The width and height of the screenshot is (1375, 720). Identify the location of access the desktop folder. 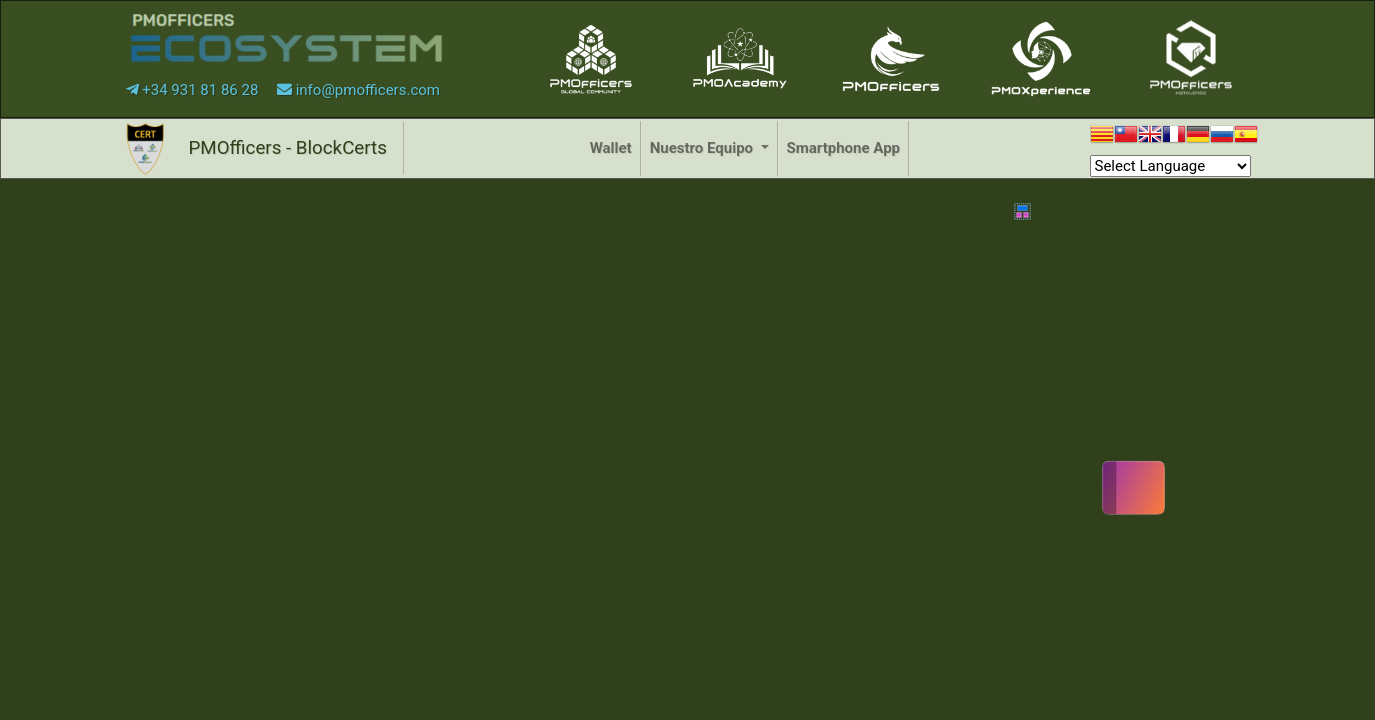
(1133, 485).